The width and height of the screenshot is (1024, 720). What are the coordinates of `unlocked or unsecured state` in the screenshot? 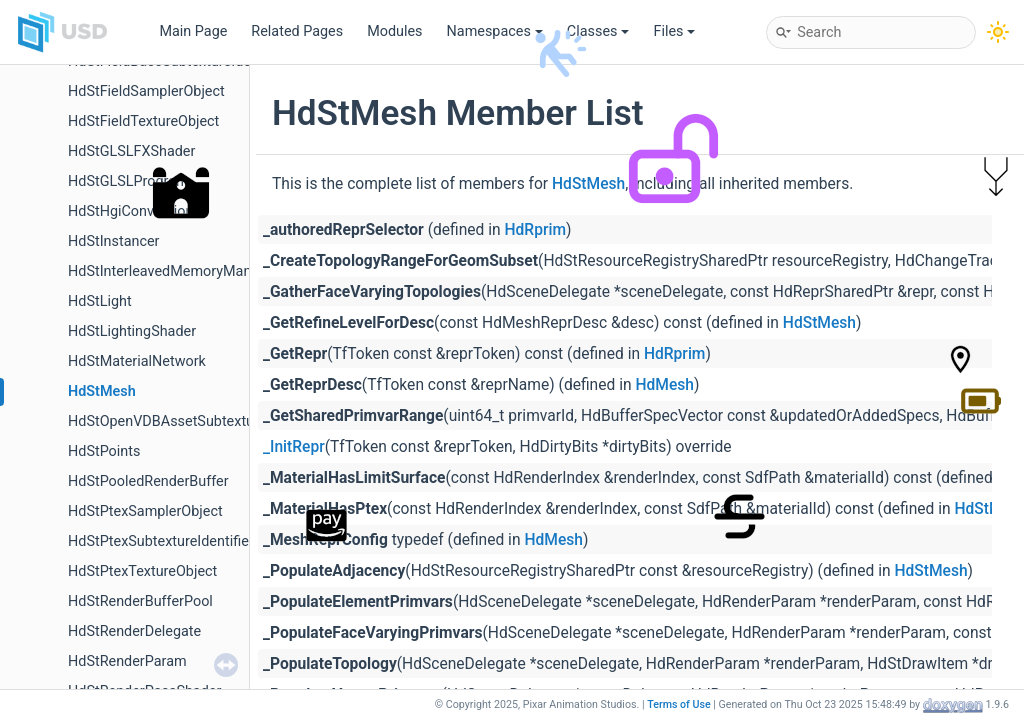 It's located at (673, 158).